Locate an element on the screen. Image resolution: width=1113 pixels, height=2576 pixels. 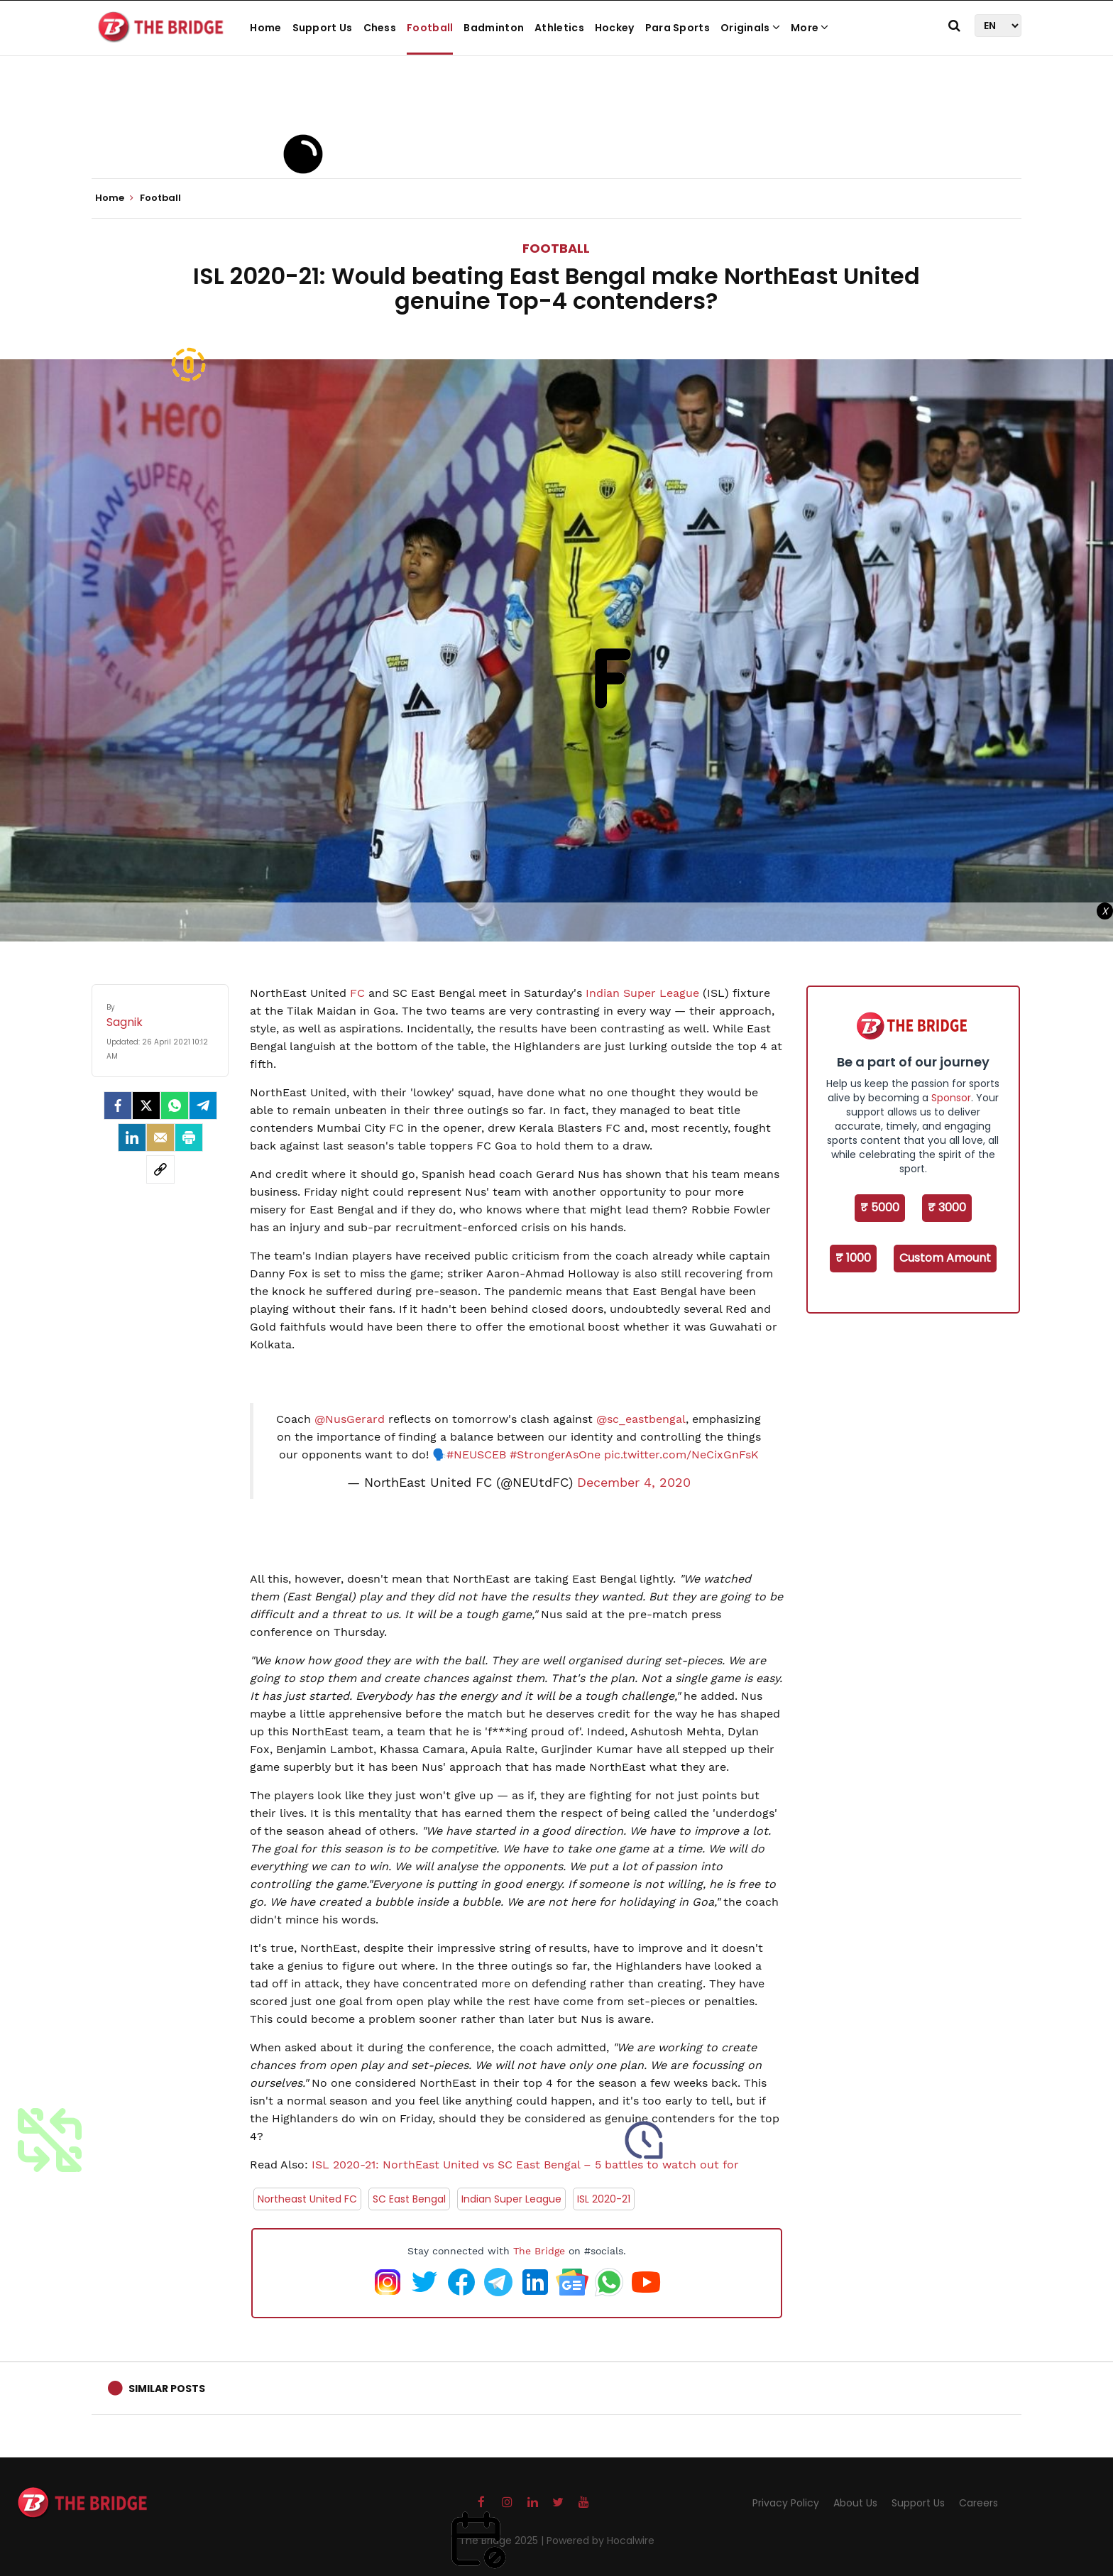
shuffle or swap mode disabled is located at coordinates (50, 2140).